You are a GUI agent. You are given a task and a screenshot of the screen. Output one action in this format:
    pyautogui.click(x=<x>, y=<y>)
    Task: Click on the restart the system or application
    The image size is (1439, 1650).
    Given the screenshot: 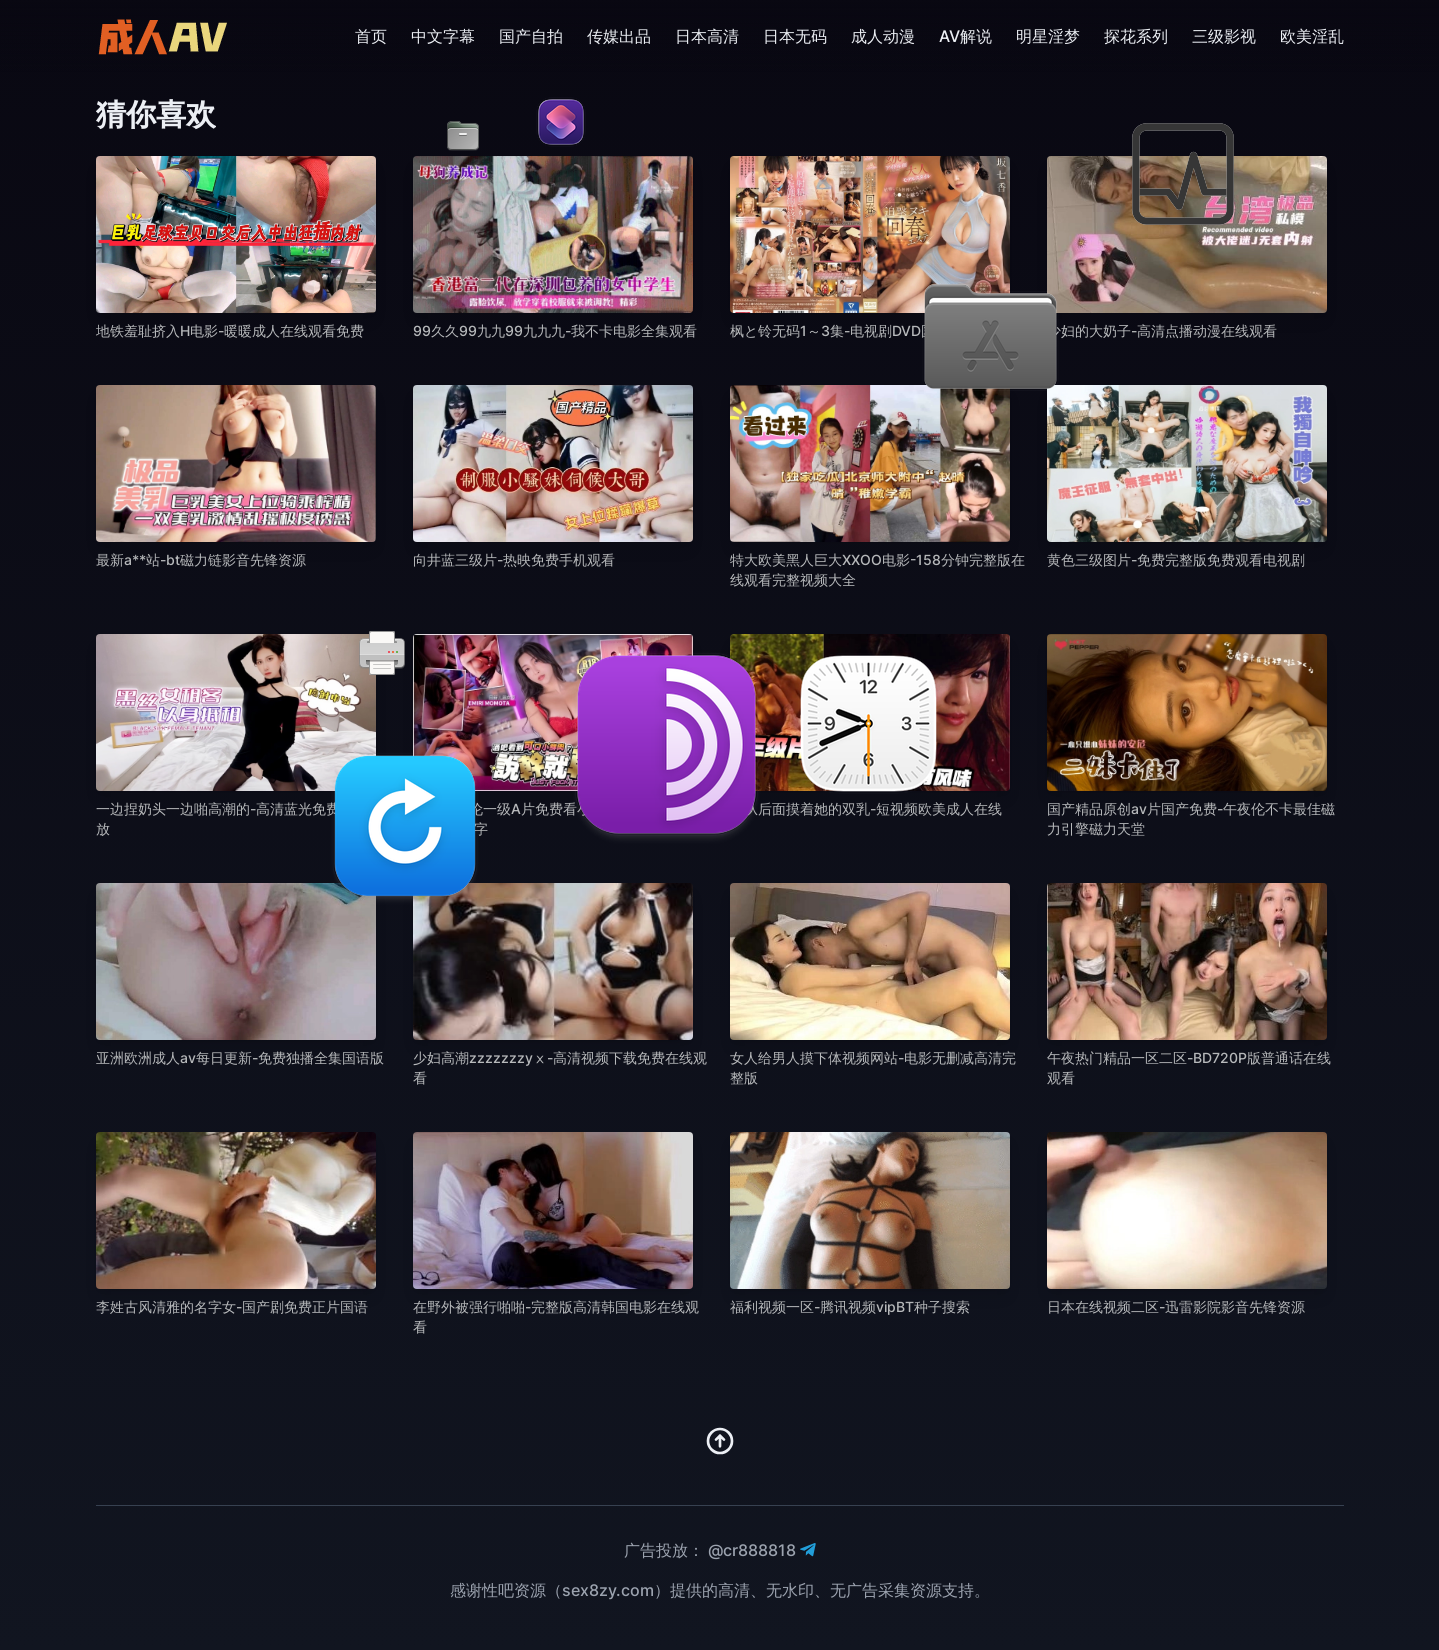 What is the action you would take?
    pyautogui.click(x=405, y=826)
    